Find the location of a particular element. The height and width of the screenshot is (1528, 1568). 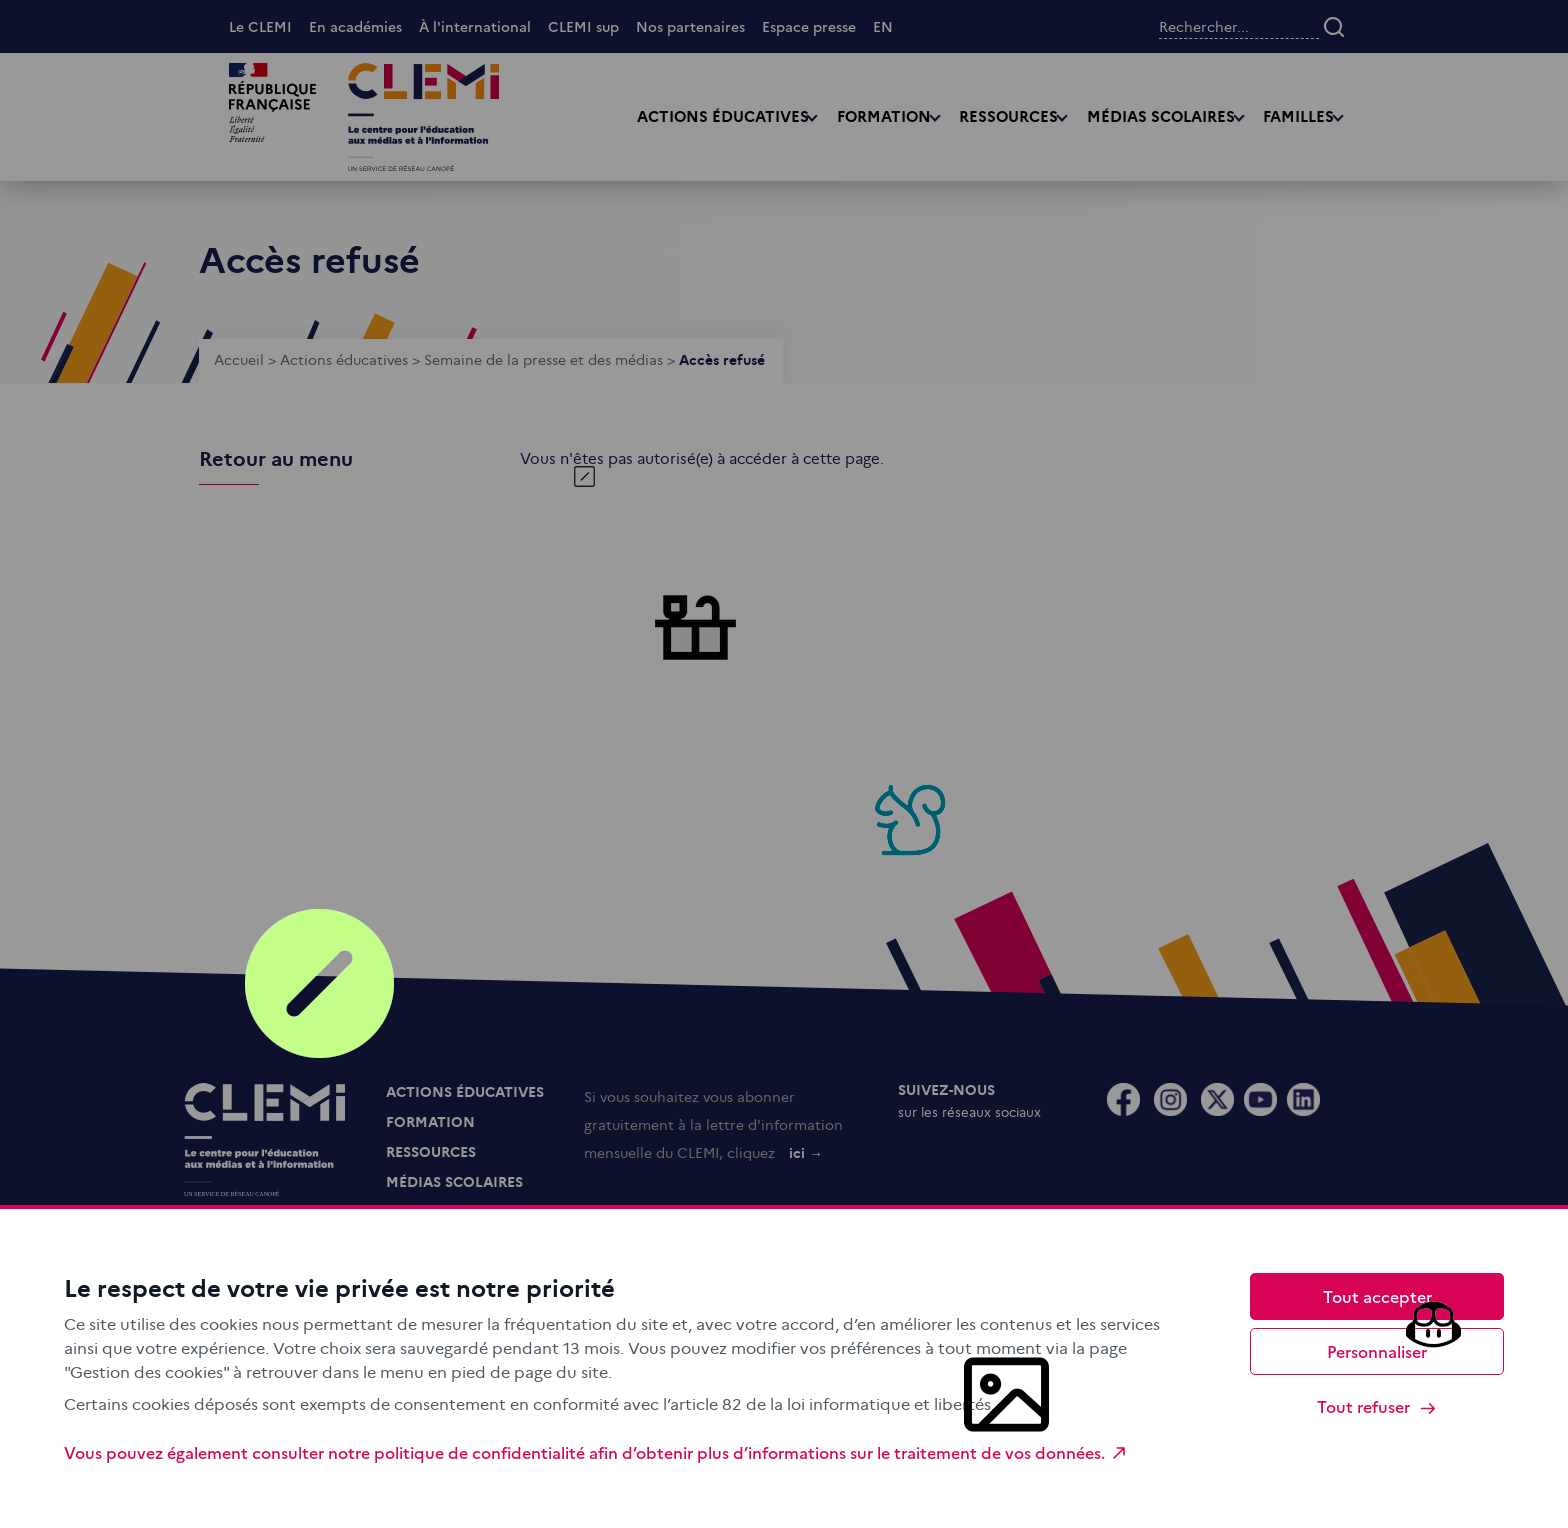

indicates an ignored file in a diff view is located at coordinates (584, 476).